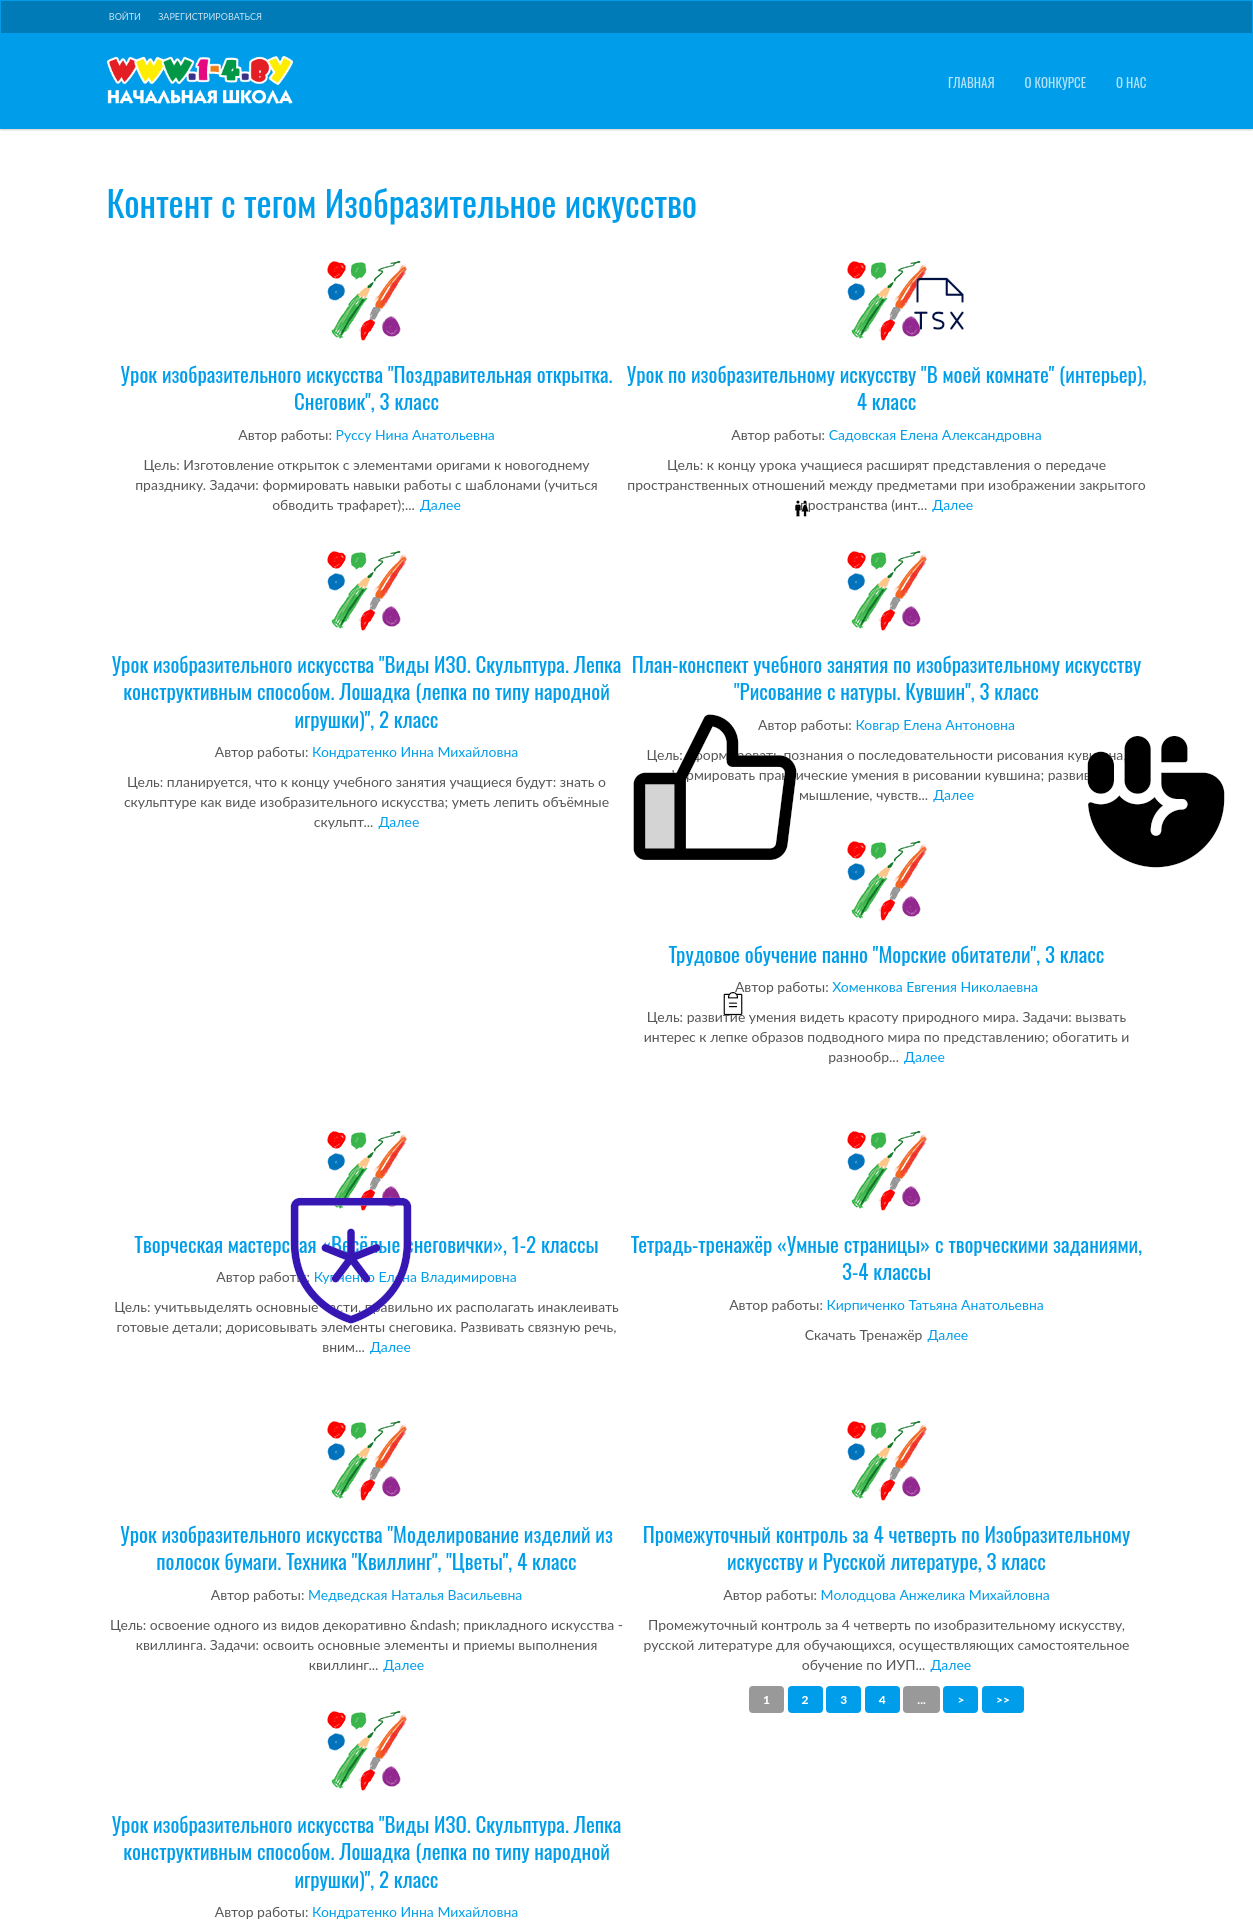 The width and height of the screenshot is (1253, 1923). Describe the element at coordinates (715, 796) in the screenshot. I see `like or approve content` at that location.